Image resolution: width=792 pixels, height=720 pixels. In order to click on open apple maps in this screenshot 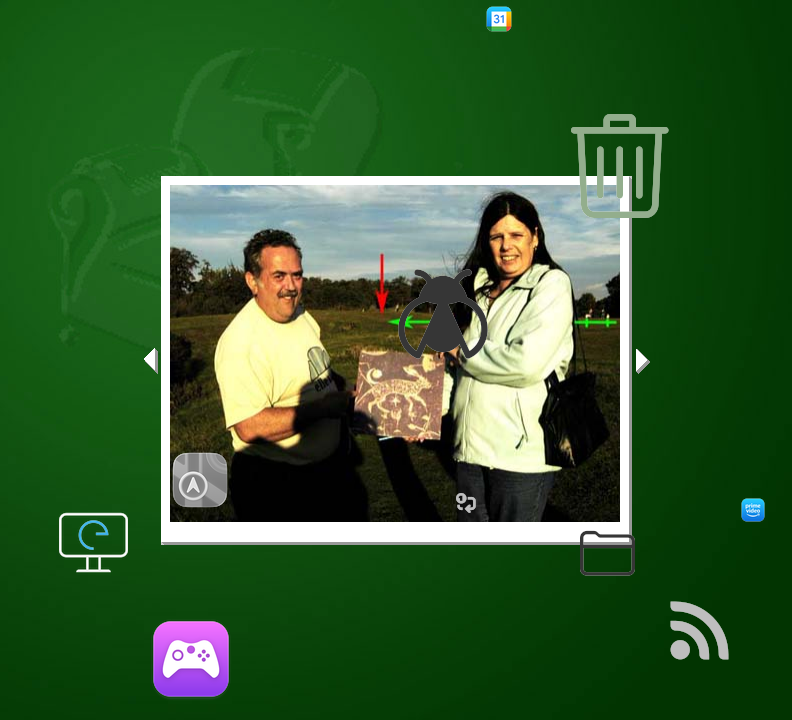, I will do `click(200, 480)`.